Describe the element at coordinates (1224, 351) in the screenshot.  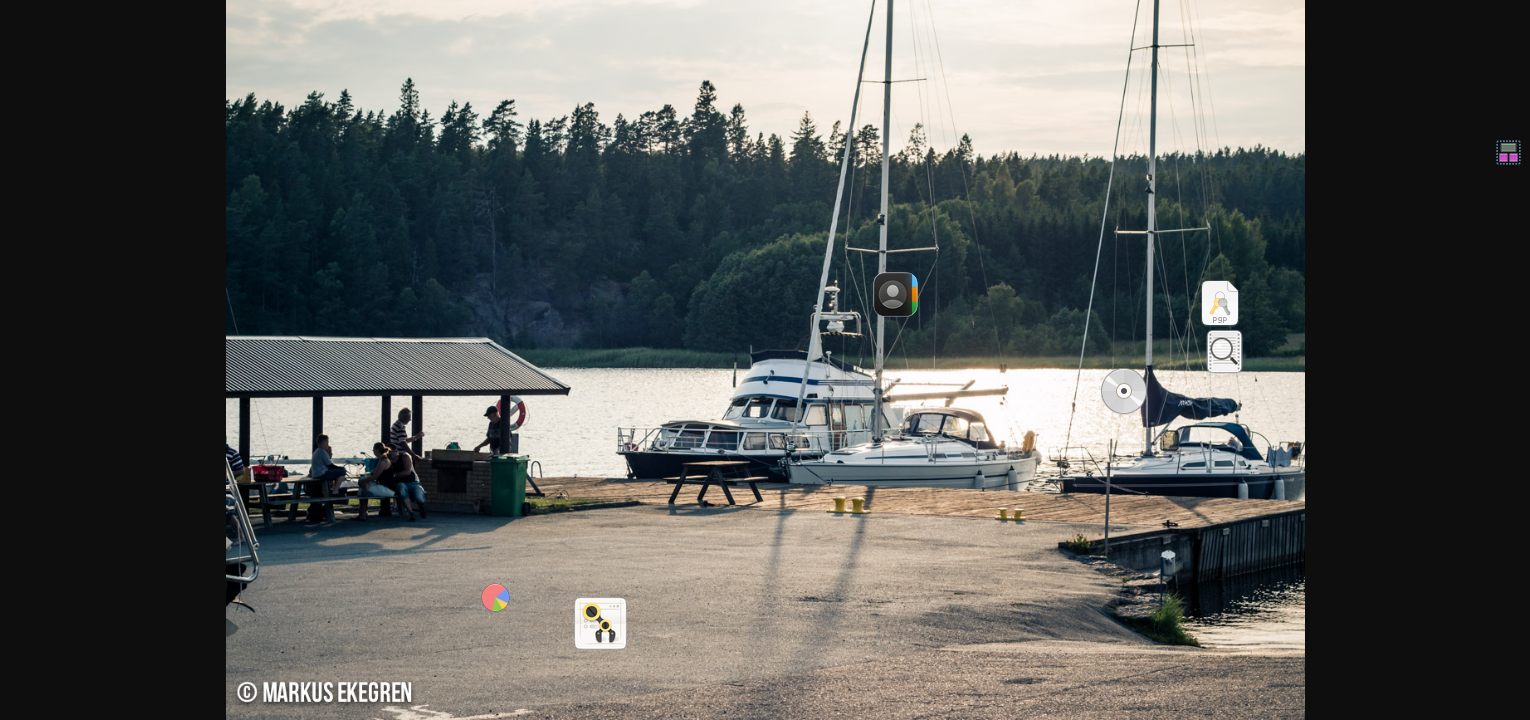
I see `open gnome logs application` at that location.